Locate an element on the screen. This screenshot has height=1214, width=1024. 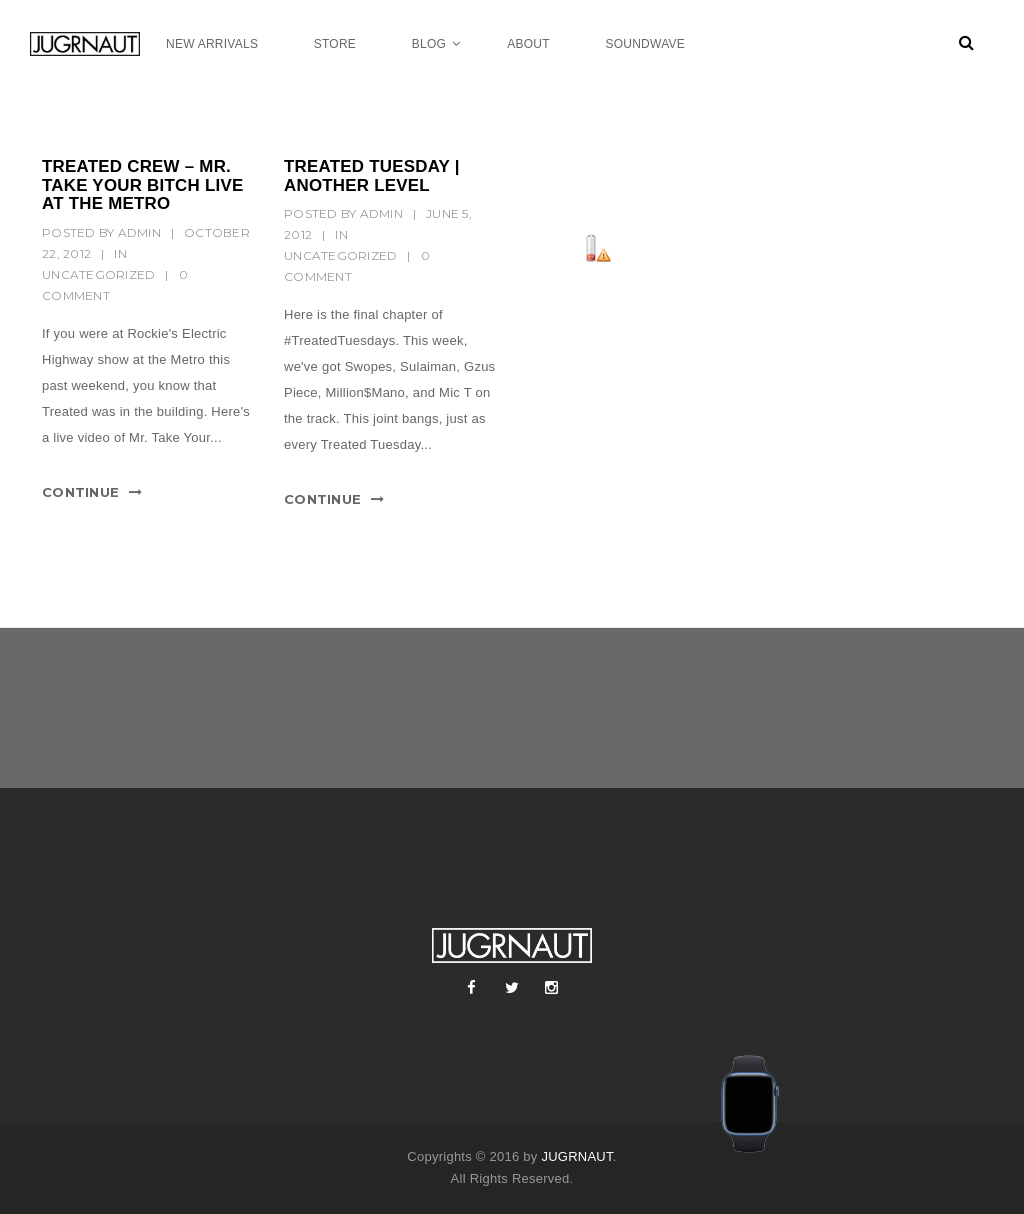
apple watch series 8 device icon is located at coordinates (749, 1104).